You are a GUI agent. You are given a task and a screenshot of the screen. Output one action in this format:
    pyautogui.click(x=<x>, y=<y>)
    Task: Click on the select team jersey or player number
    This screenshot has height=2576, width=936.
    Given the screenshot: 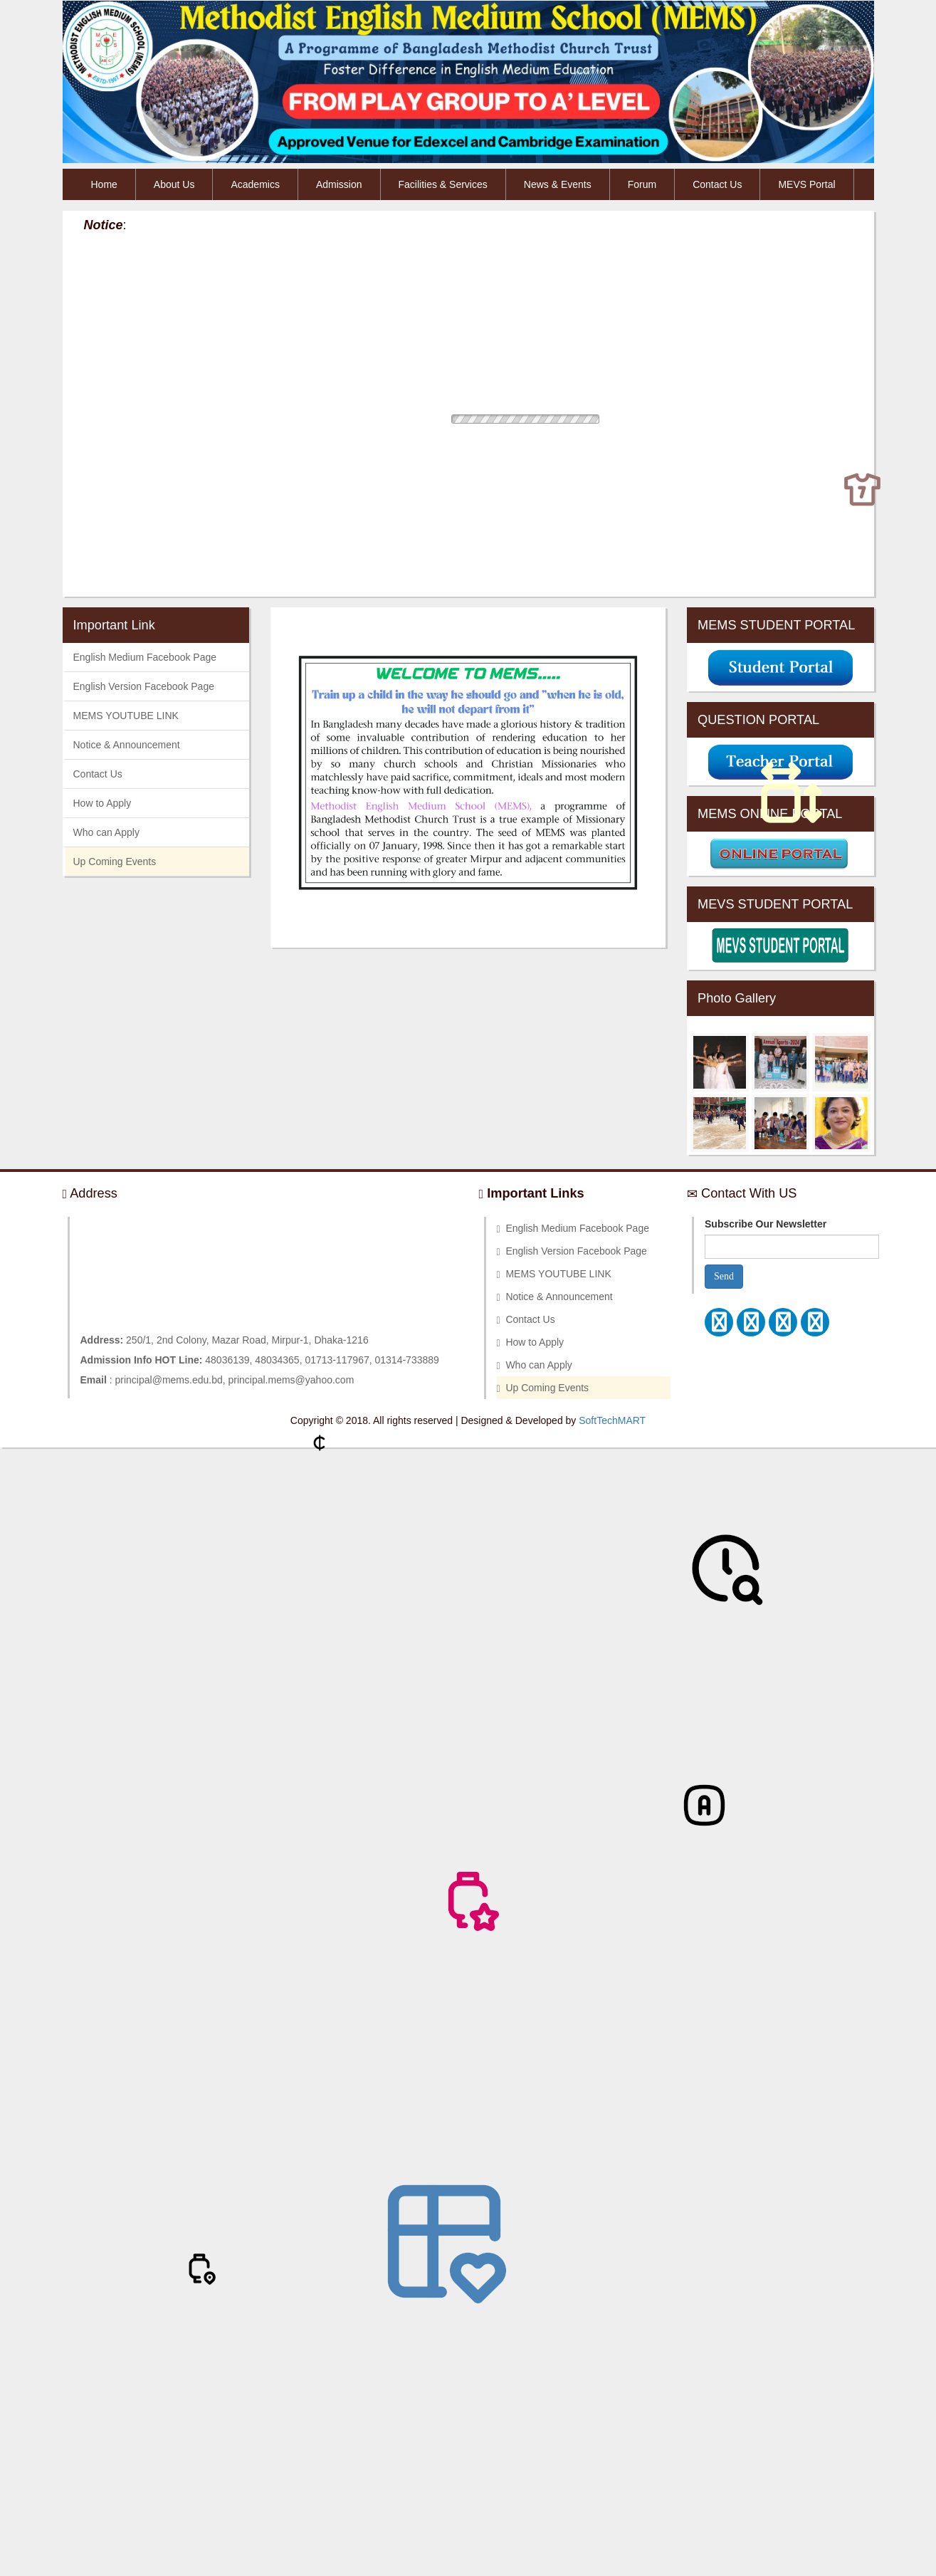 What is the action you would take?
    pyautogui.click(x=862, y=489)
    